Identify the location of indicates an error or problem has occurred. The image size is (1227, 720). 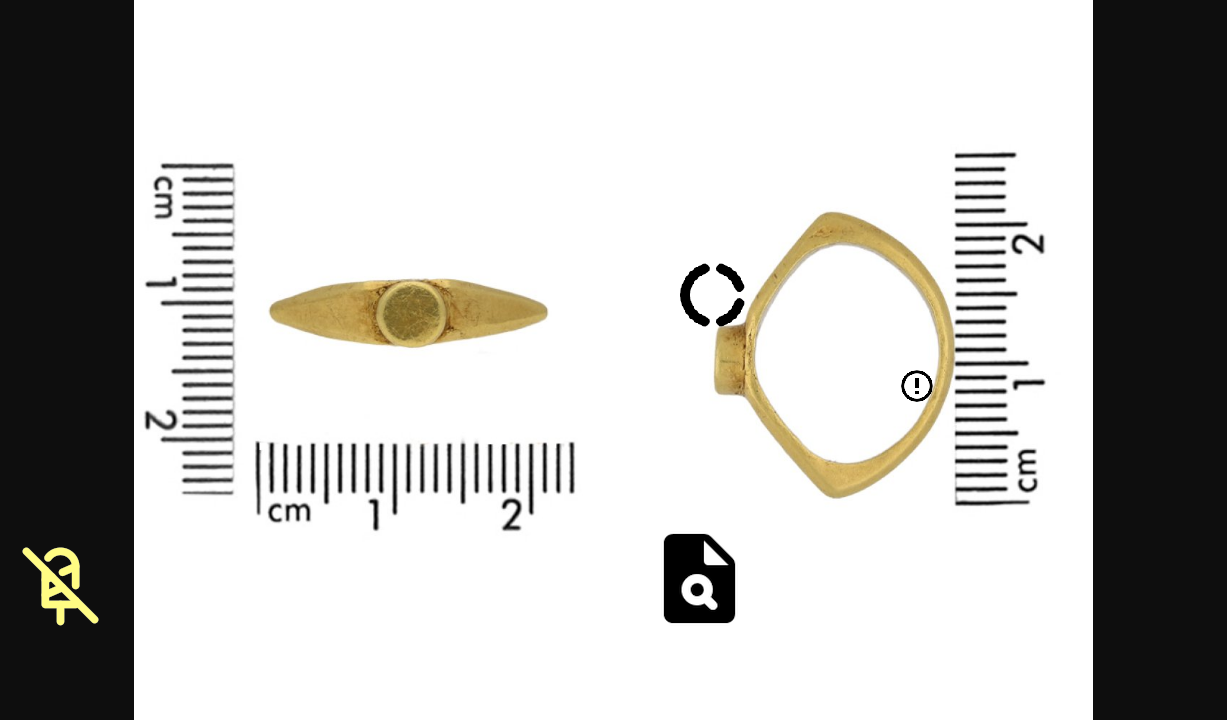
(917, 386).